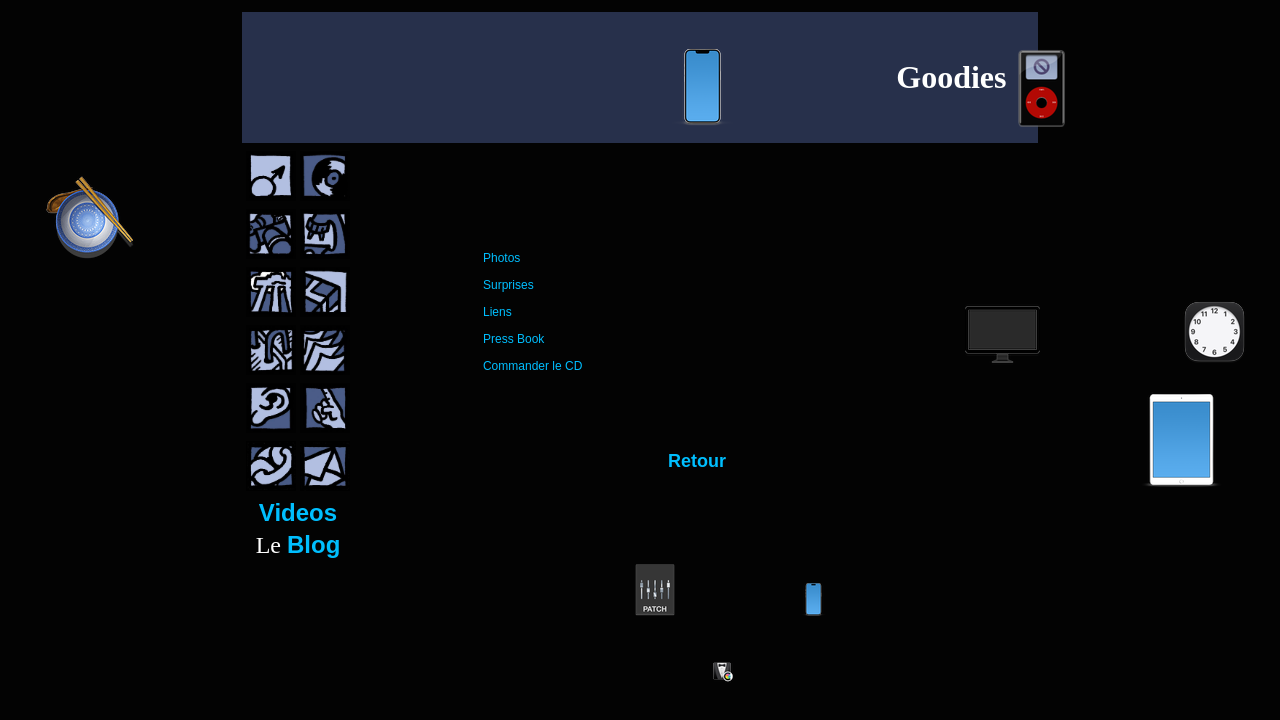 Image resolution: width=1280 pixels, height=720 pixels. I want to click on manage connected iPhone device, so click(813, 599).